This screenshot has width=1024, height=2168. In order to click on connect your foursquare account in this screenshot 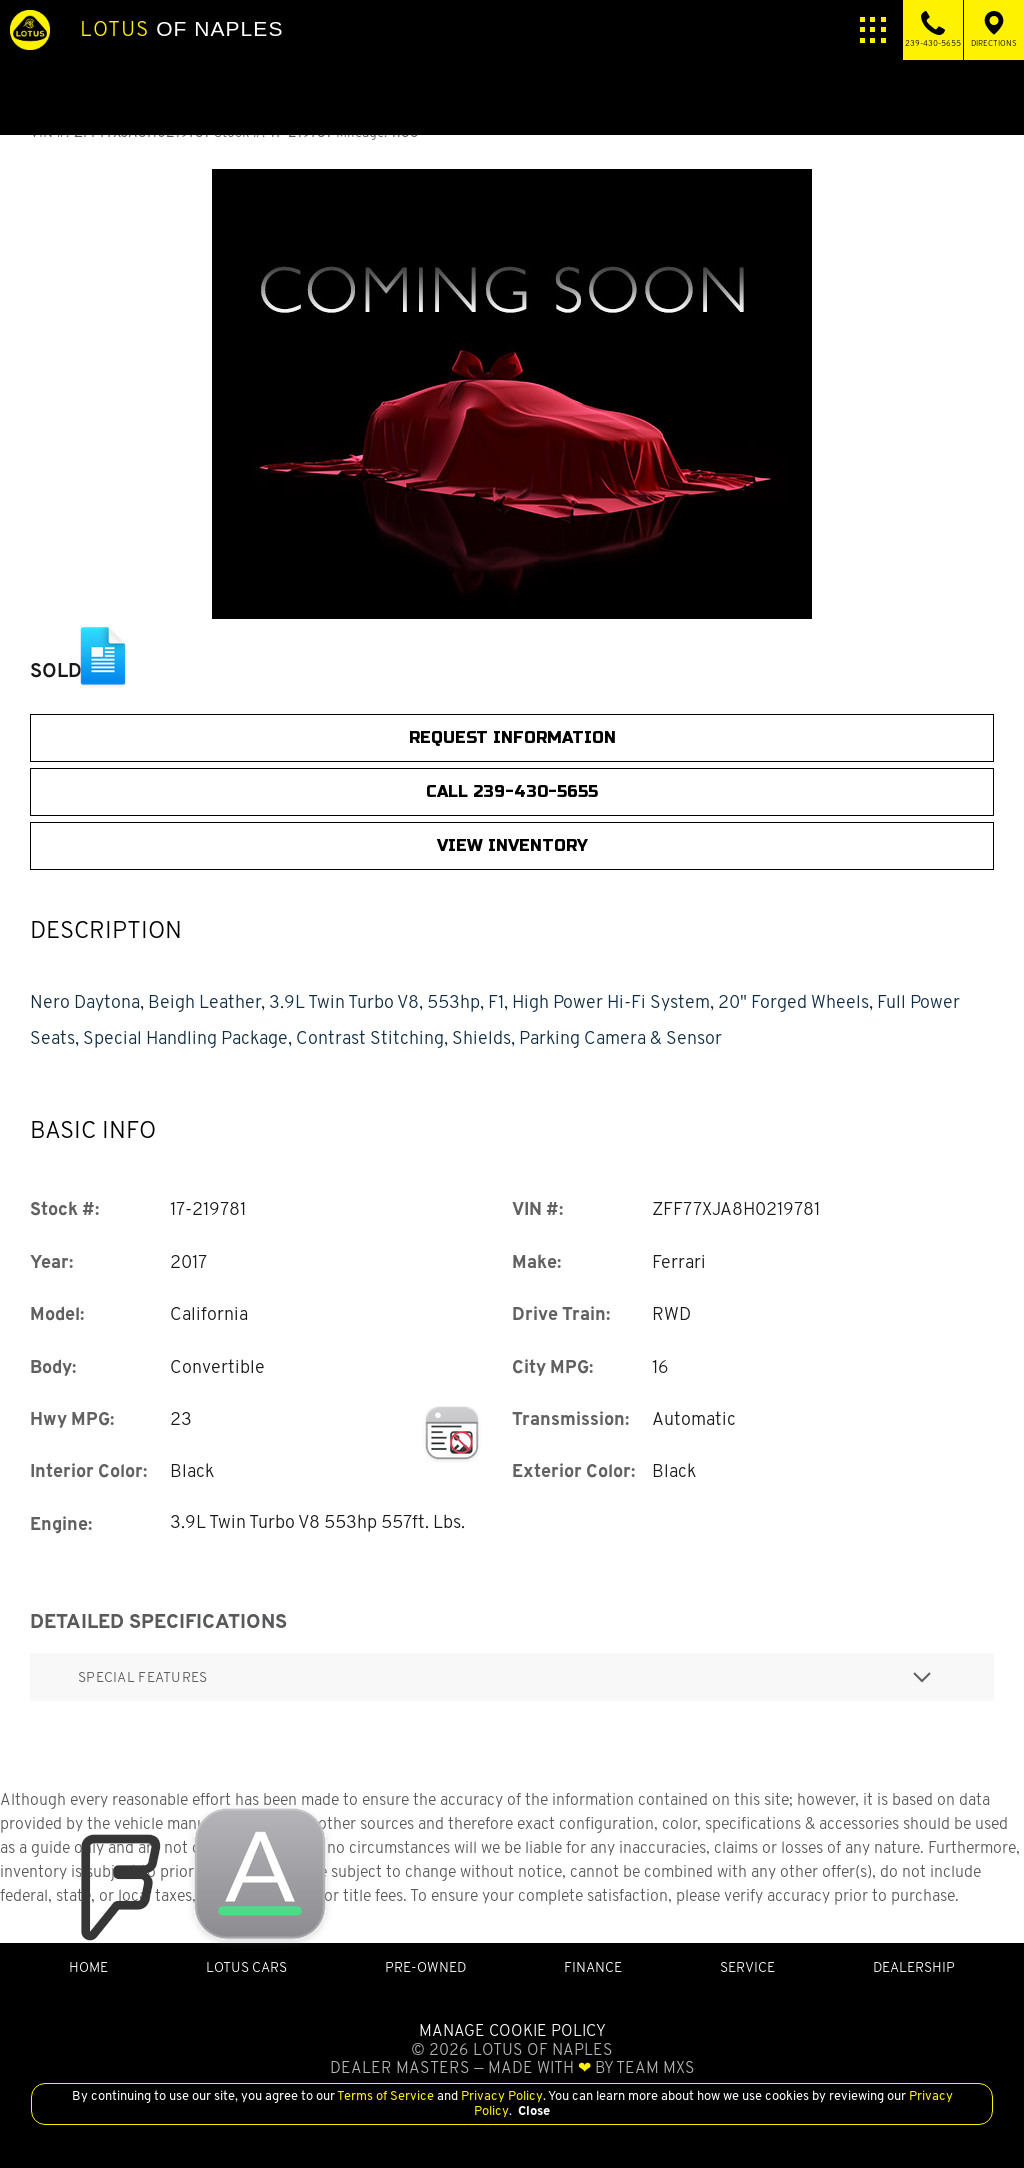, I will do `click(116, 1887)`.